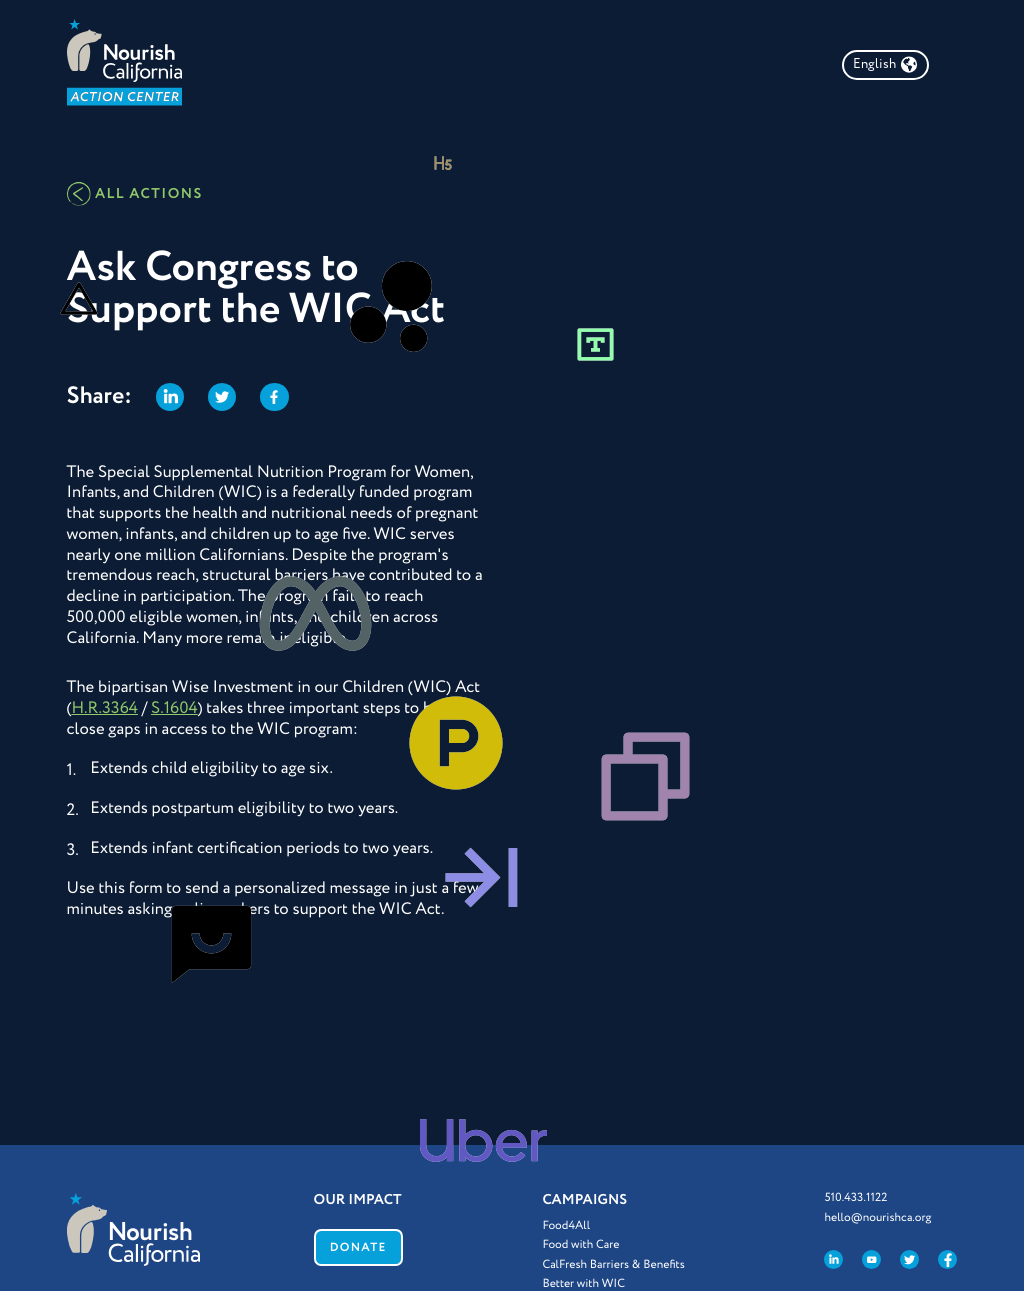 This screenshot has height=1291, width=1024. What do you see at coordinates (211, 941) in the screenshot?
I see `open a friendly chat or messaging app` at bounding box center [211, 941].